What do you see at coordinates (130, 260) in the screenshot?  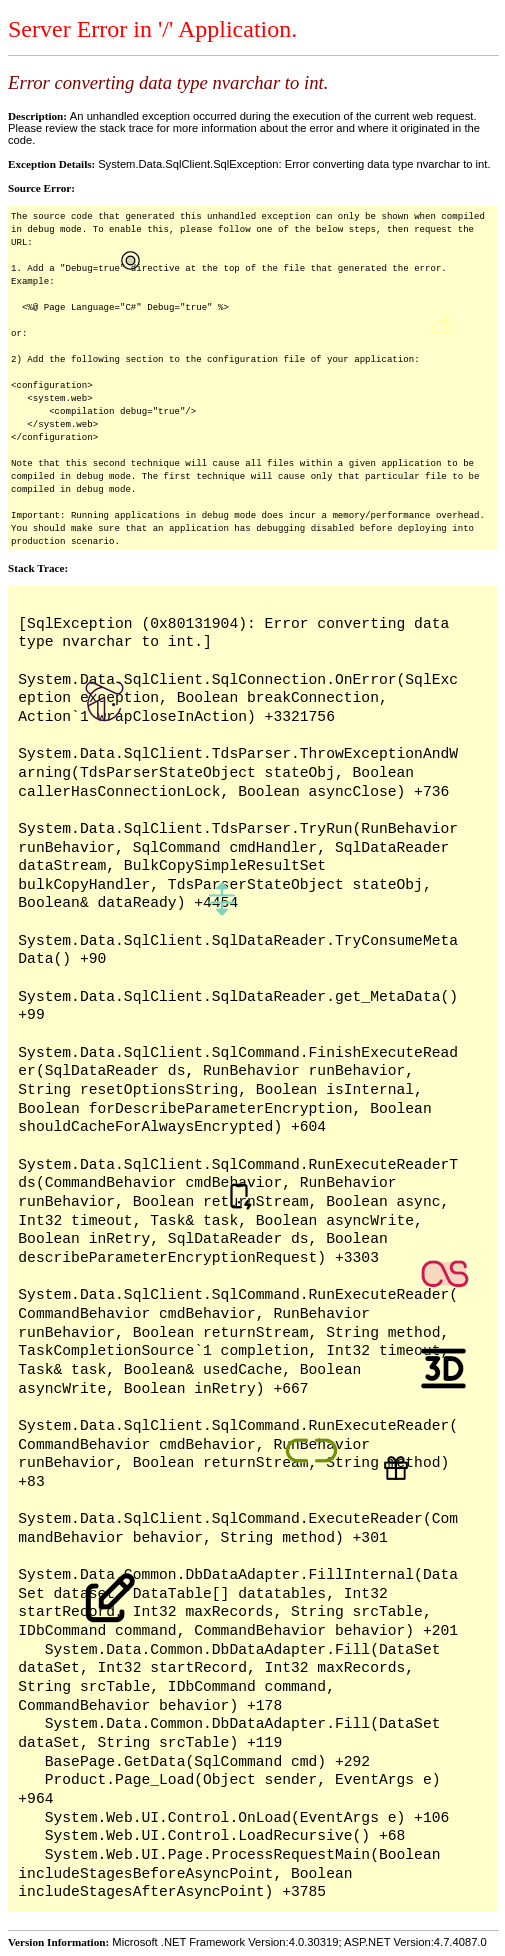 I see `select a single option from a list` at bounding box center [130, 260].